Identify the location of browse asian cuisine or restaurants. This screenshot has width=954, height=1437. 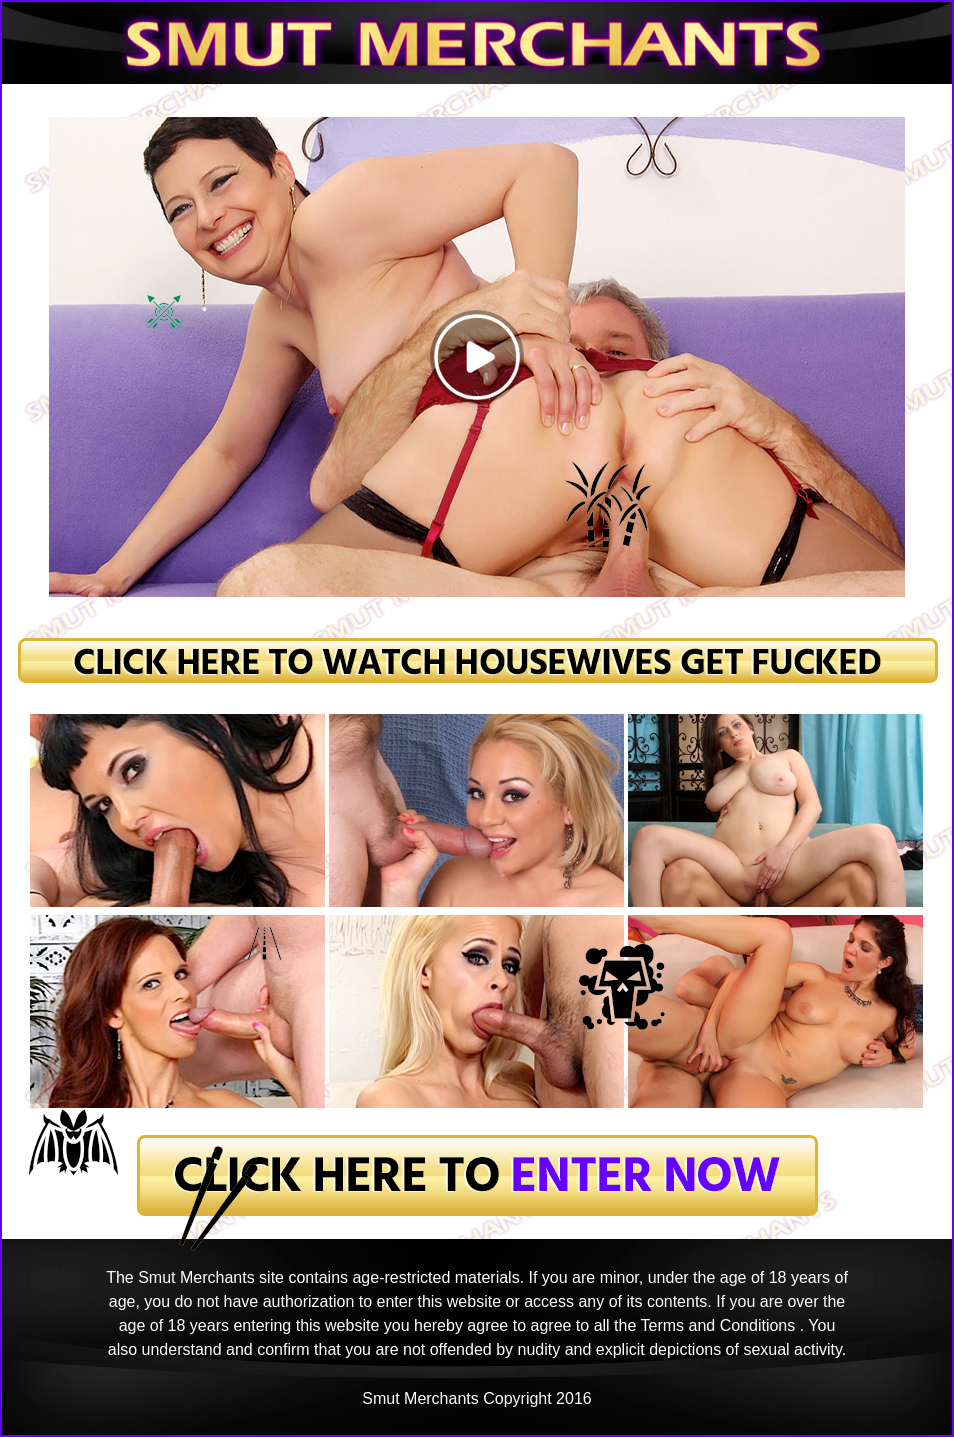
(218, 1199).